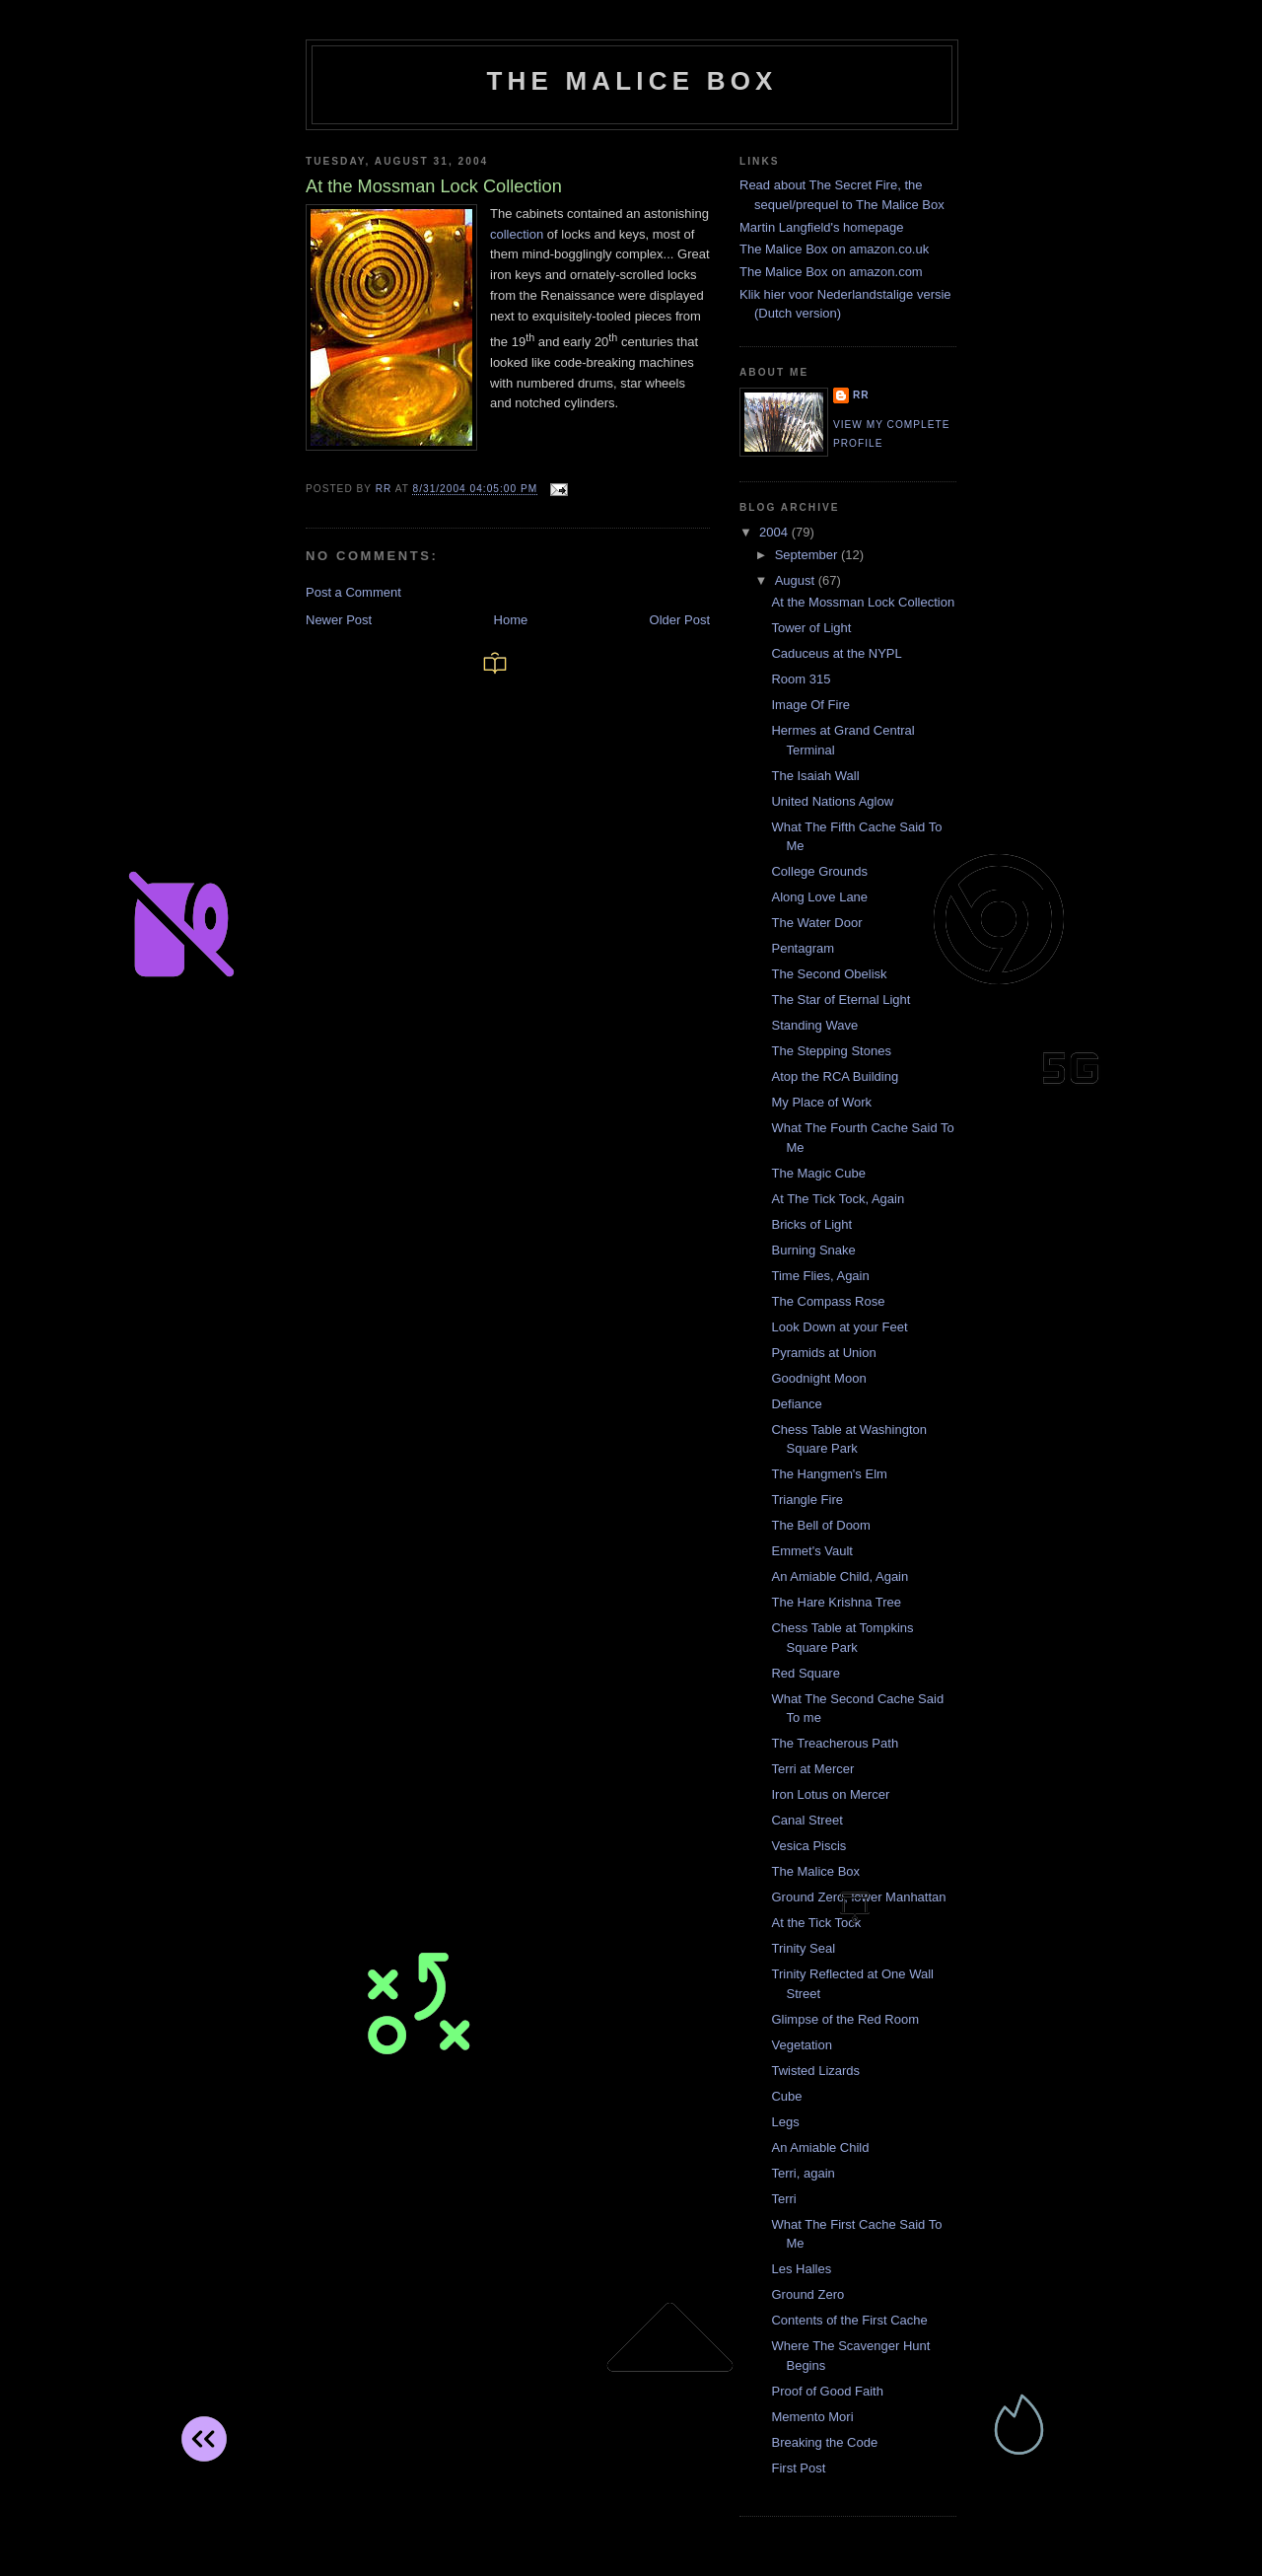 The image size is (1262, 2576). Describe the element at coordinates (1071, 1068) in the screenshot. I see `indicates 5G network connectivity` at that location.